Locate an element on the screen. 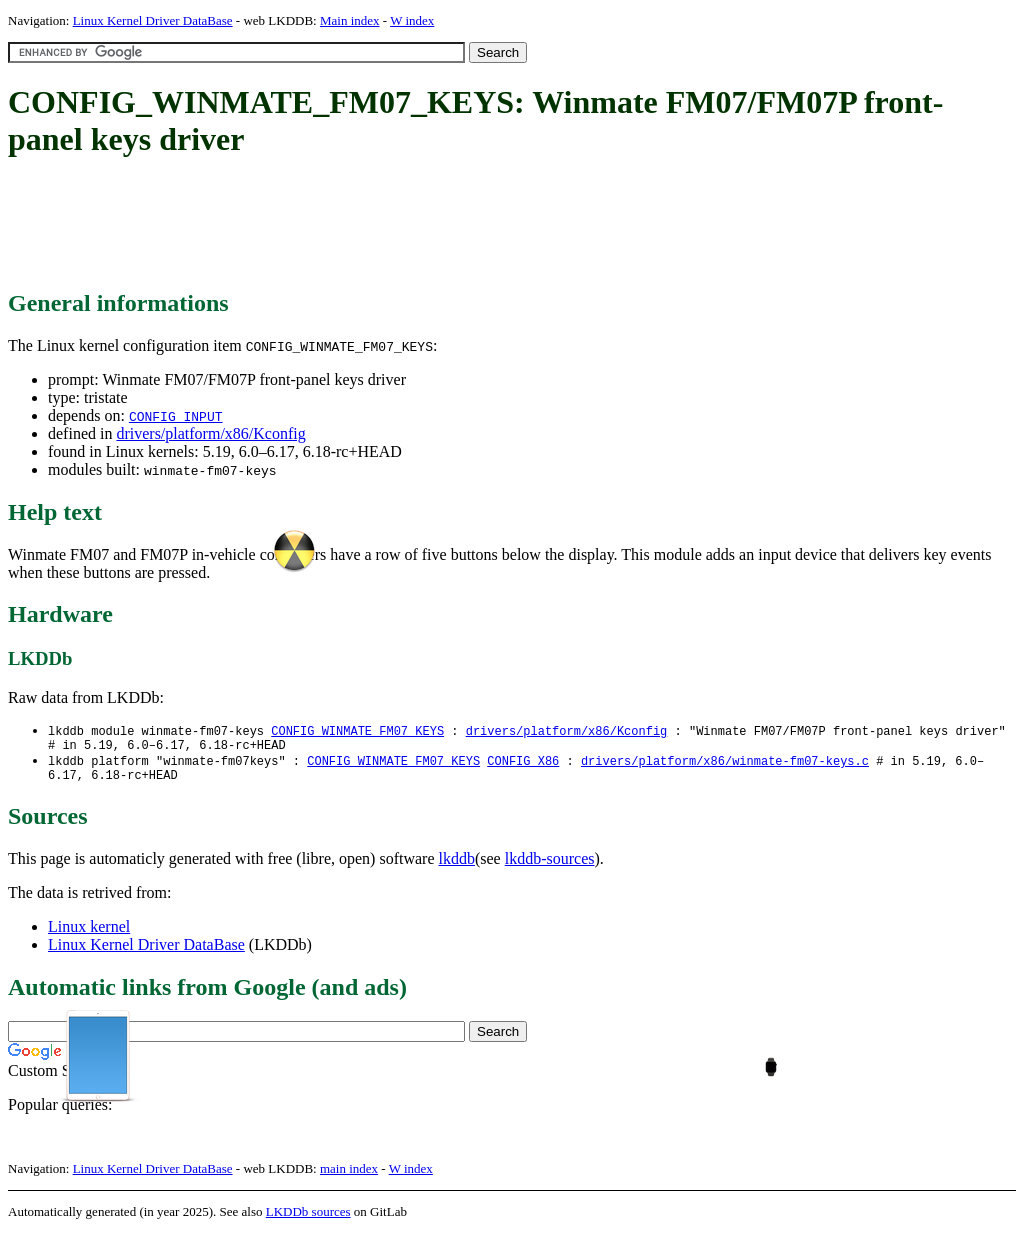 The image size is (1024, 1241). burn files to disc is located at coordinates (294, 550).